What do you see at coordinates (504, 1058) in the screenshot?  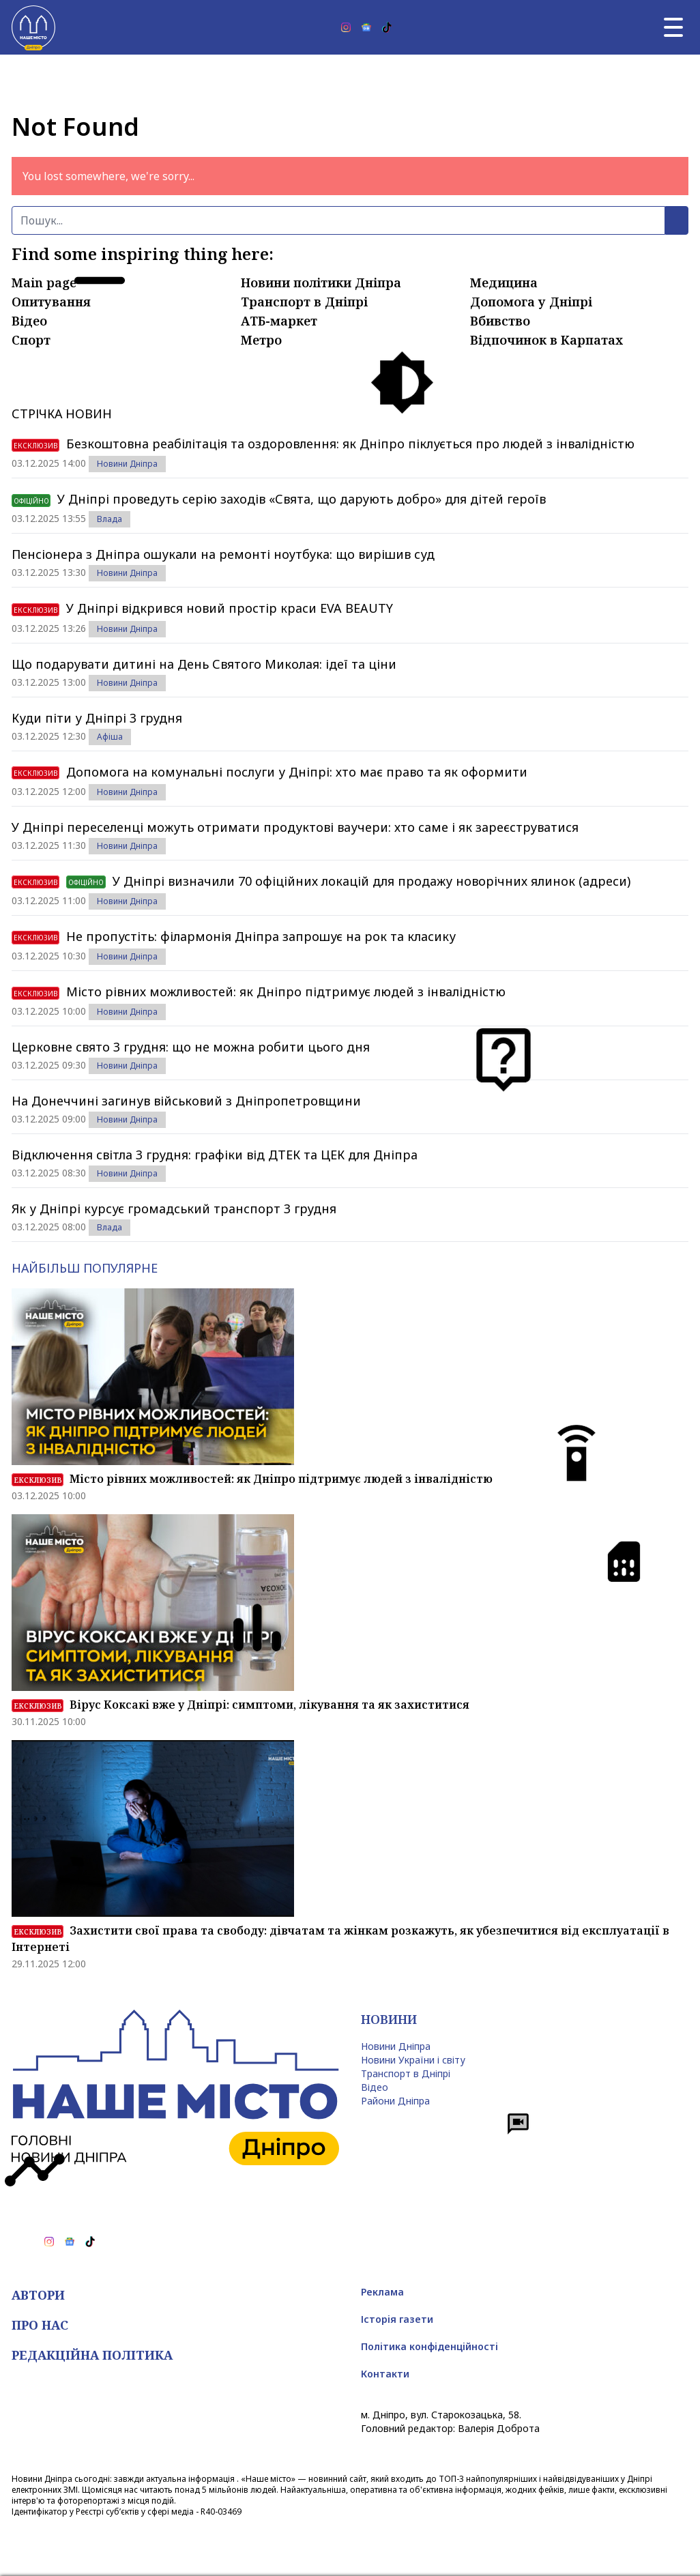 I see `access live help or support chat` at bounding box center [504, 1058].